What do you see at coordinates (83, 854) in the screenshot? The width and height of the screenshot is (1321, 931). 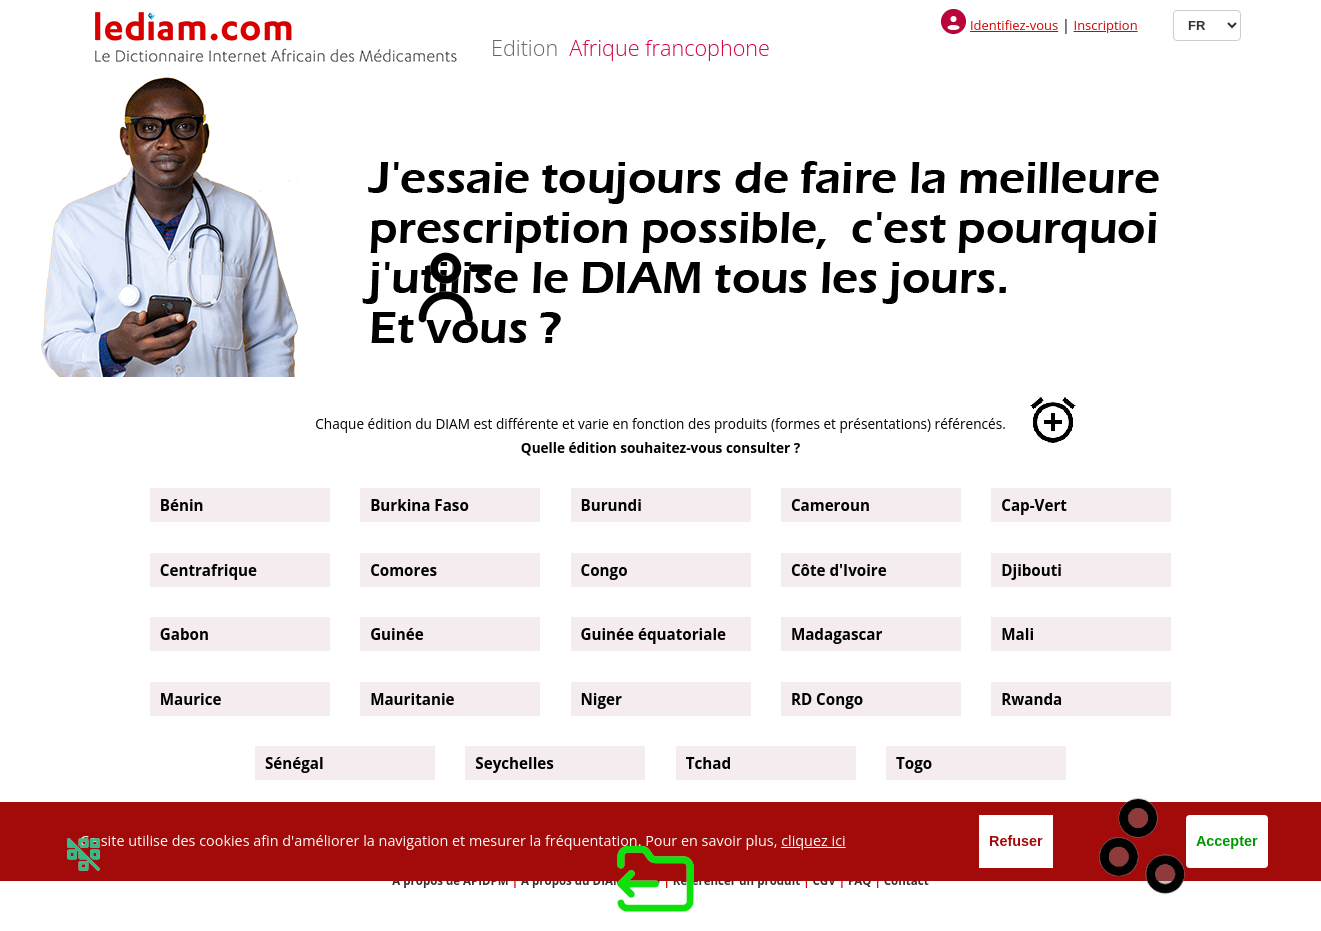 I see `dialpad is currently disabled` at bounding box center [83, 854].